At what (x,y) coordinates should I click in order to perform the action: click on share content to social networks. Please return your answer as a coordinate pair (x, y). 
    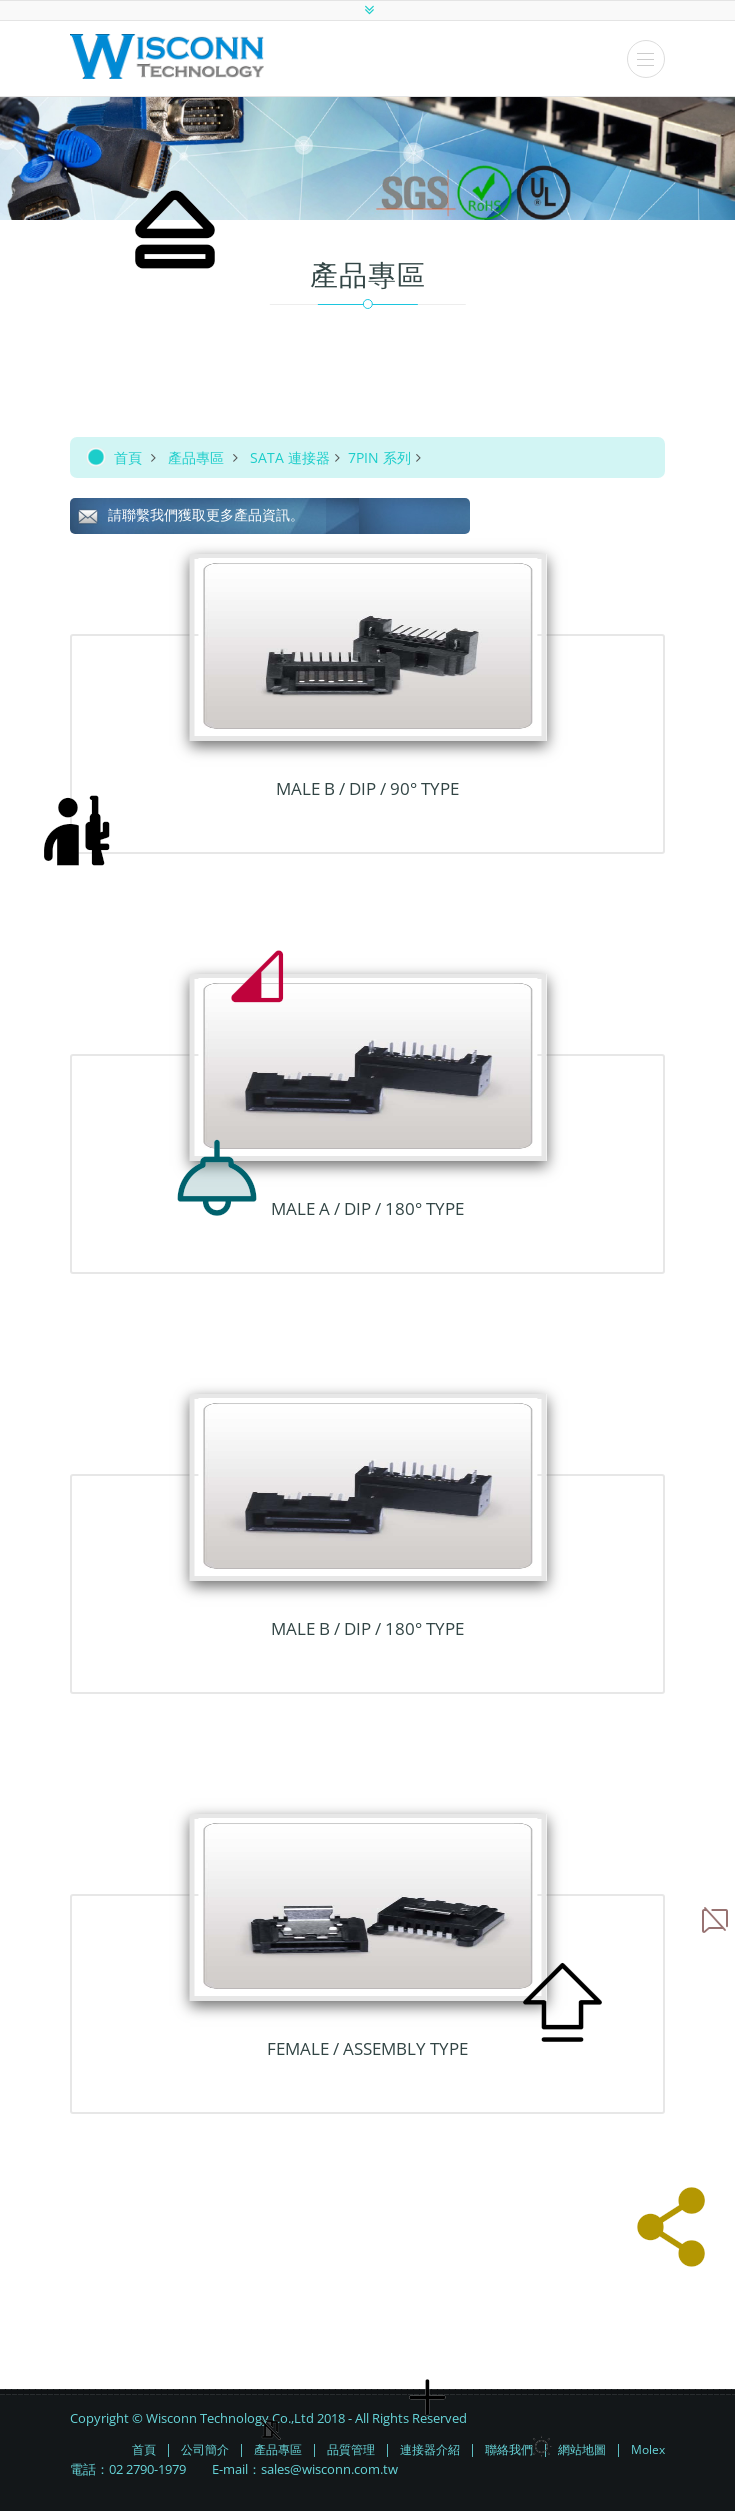
    Looking at the image, I should click on (674, 2227).